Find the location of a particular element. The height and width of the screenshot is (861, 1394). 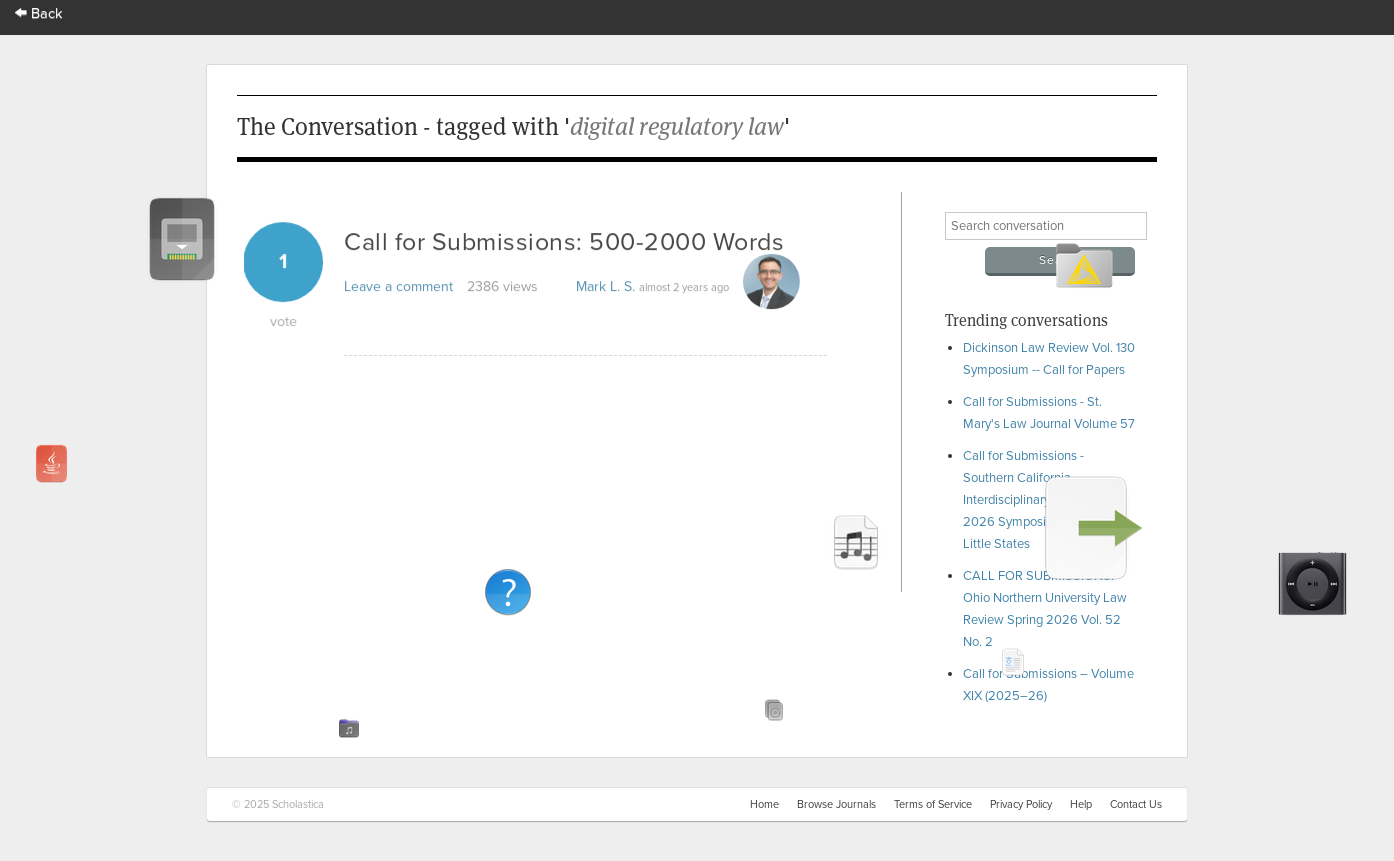

a java source code file is located at coordinates (51, 463).